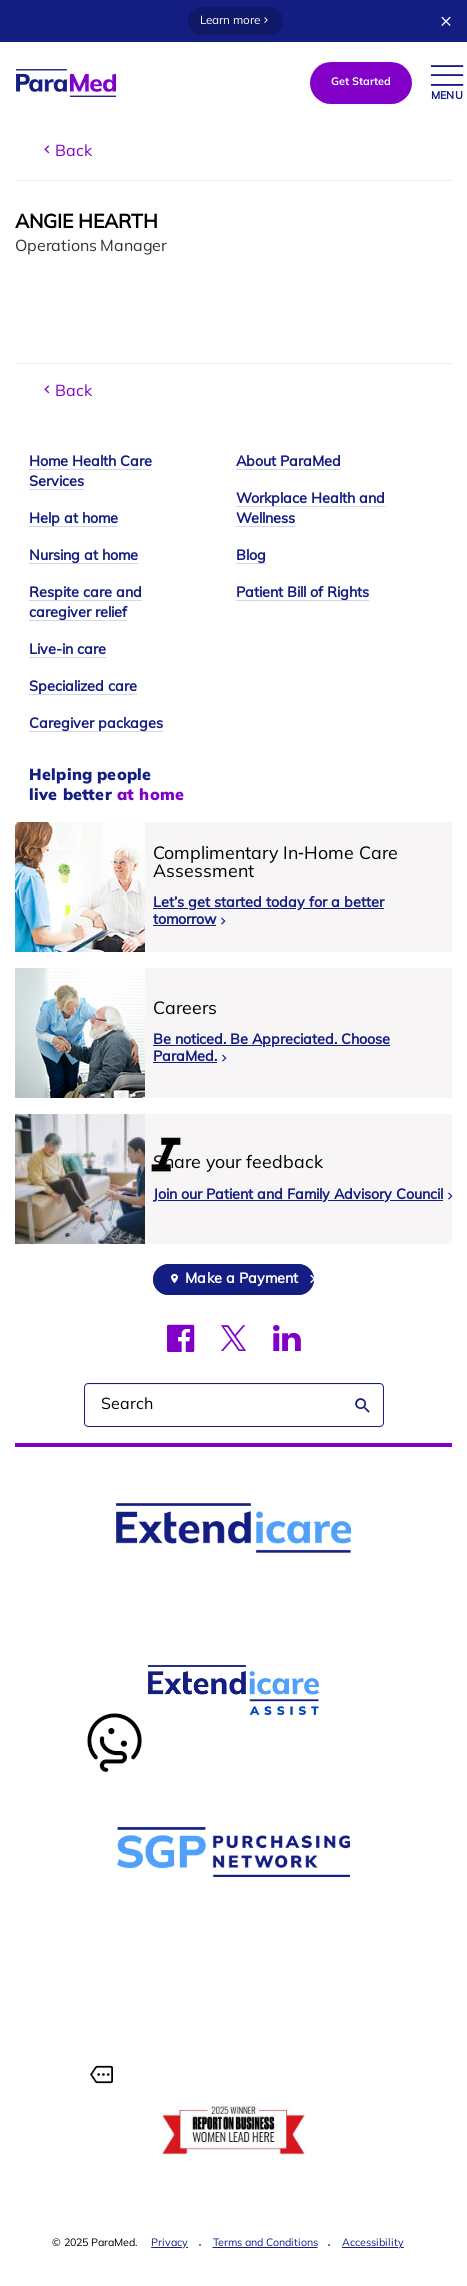 Image resolution: width=467 pixels, height=2286 pixels. Describe the element at coordinates (101, 2074) in the screenshot. I see `view more options or actions` at that location.